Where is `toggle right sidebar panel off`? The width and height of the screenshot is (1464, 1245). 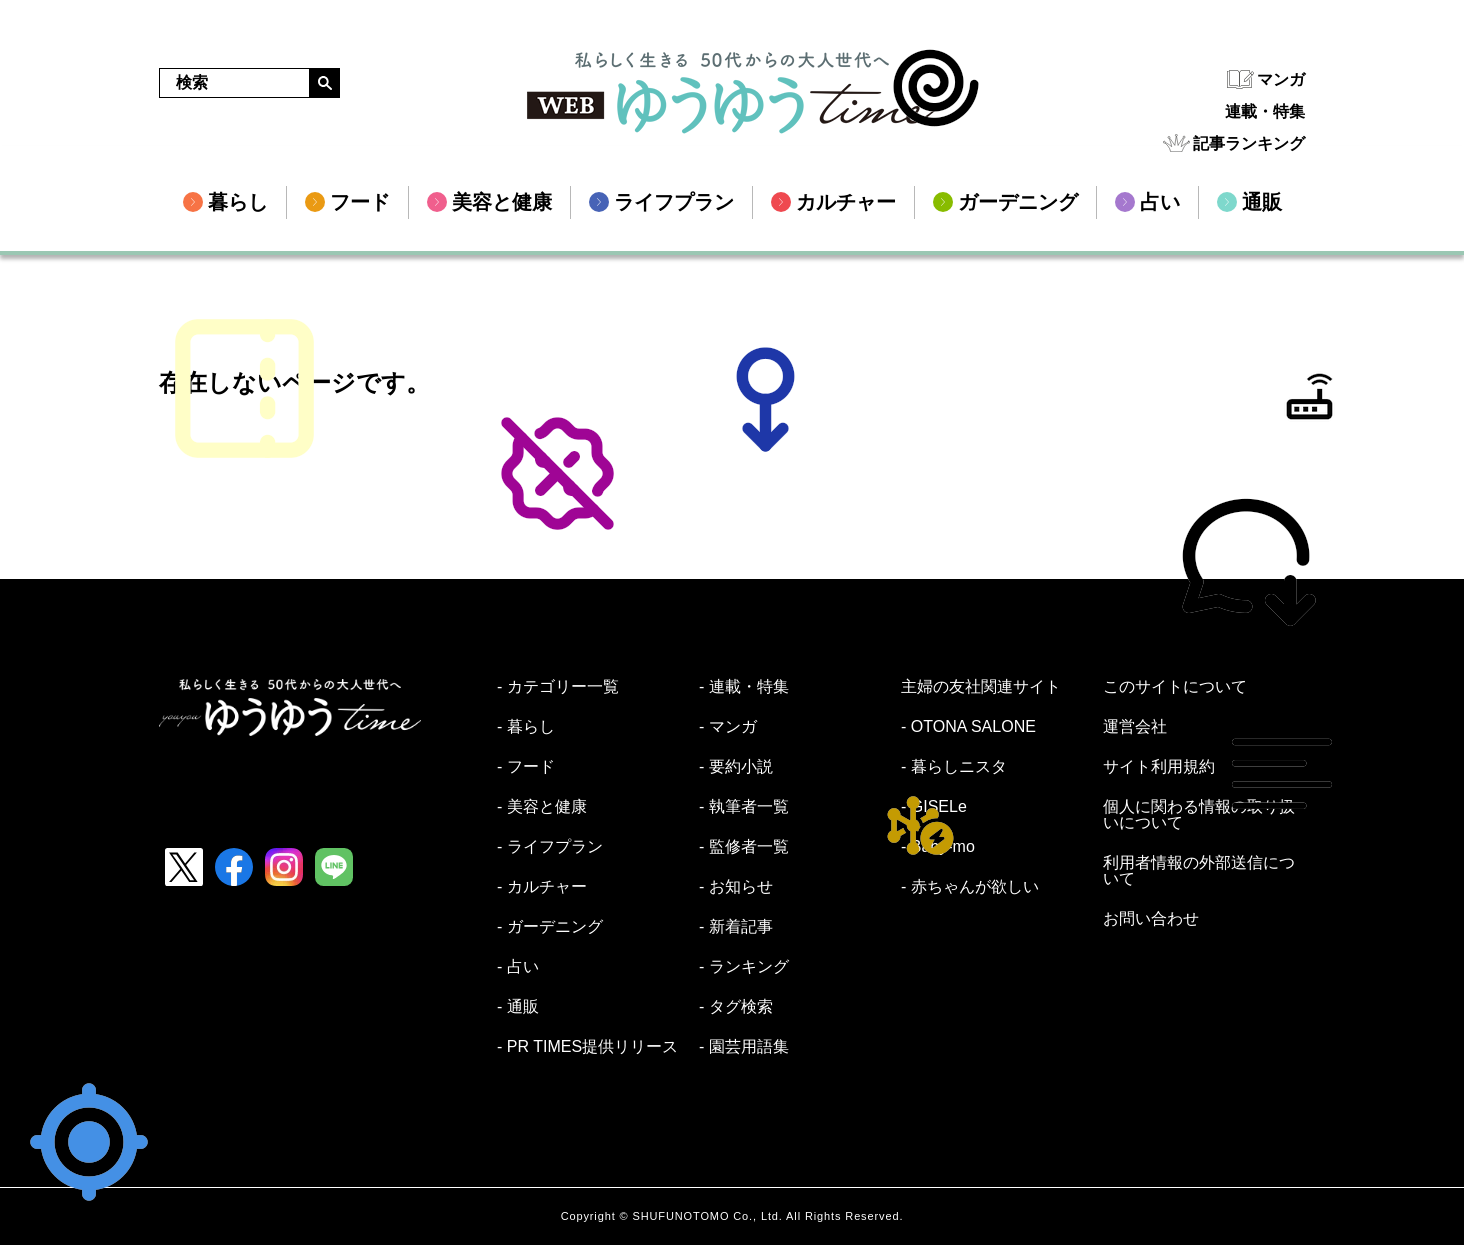 toggle right sidebar panel off is located at coordinates (244, 388).